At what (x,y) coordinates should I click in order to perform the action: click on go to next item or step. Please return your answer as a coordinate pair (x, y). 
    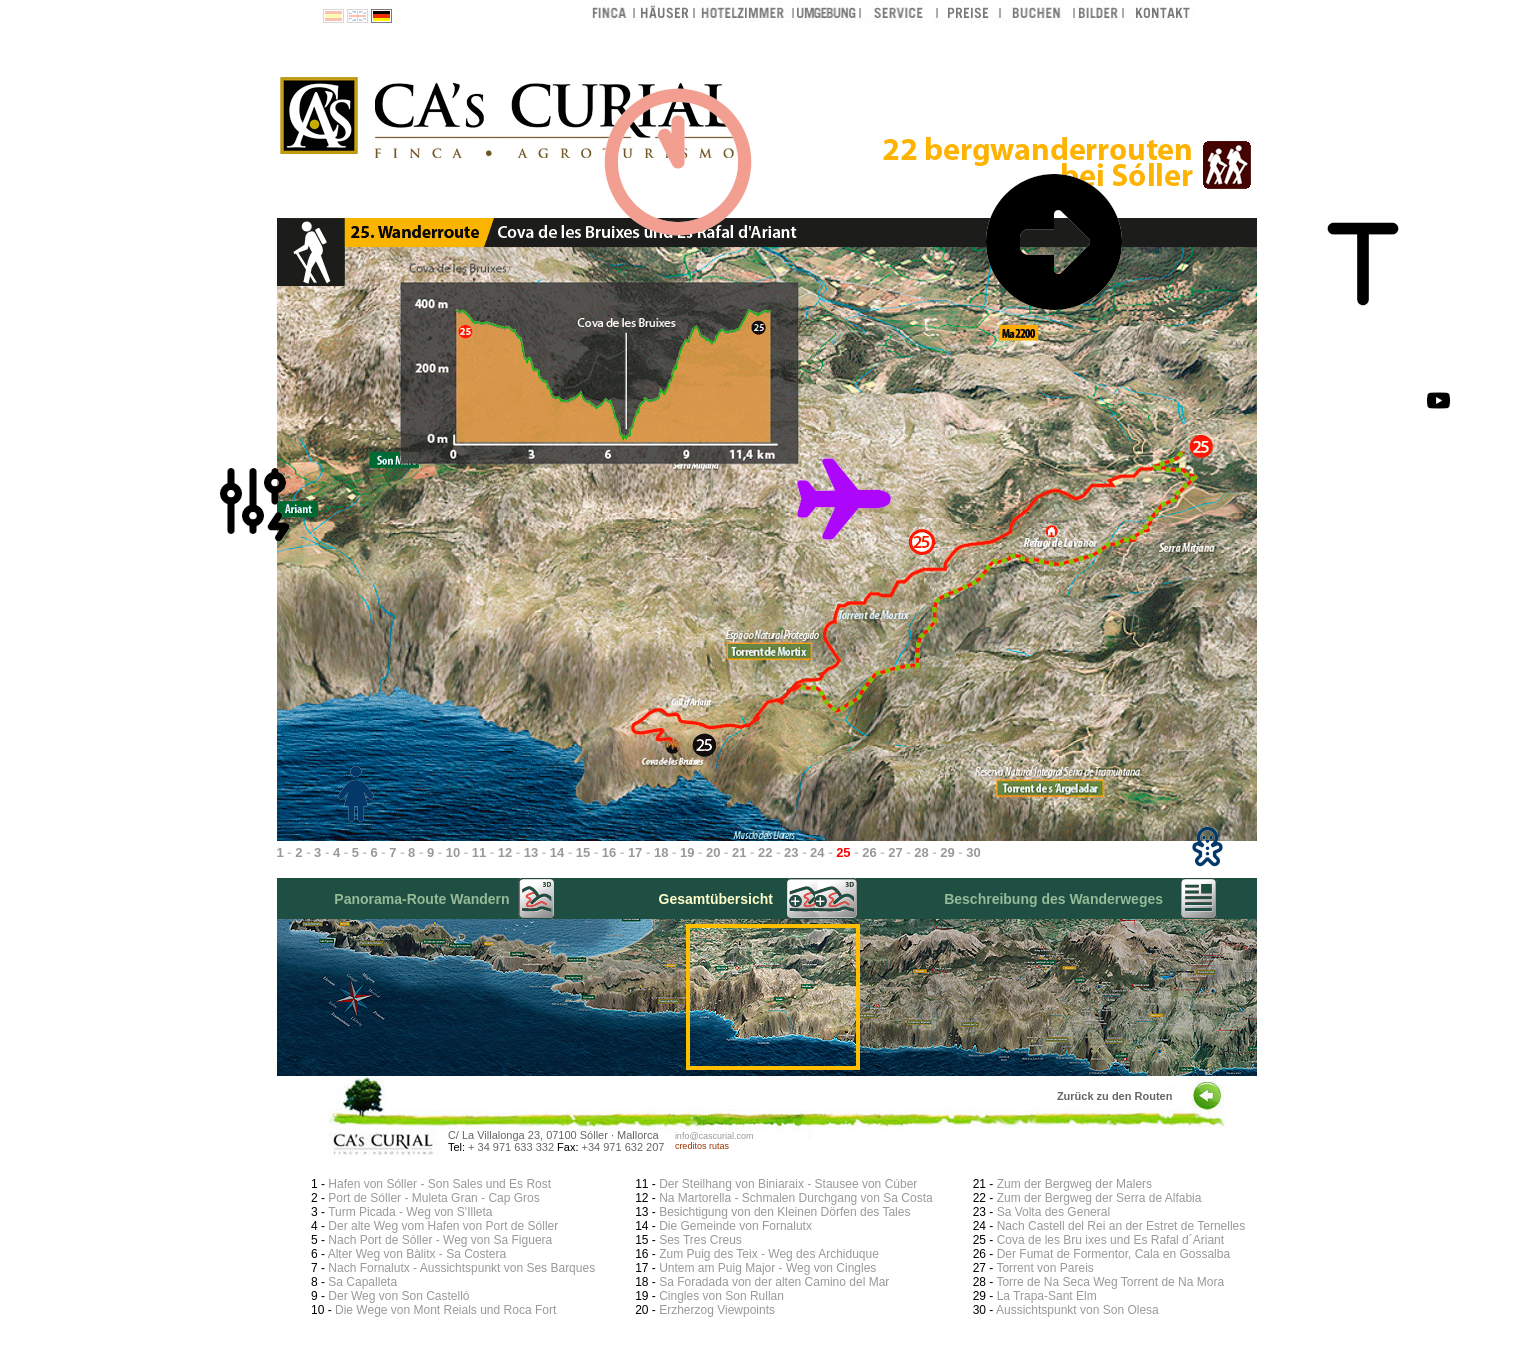
    Looking at the image, I should click on (1054, 242).